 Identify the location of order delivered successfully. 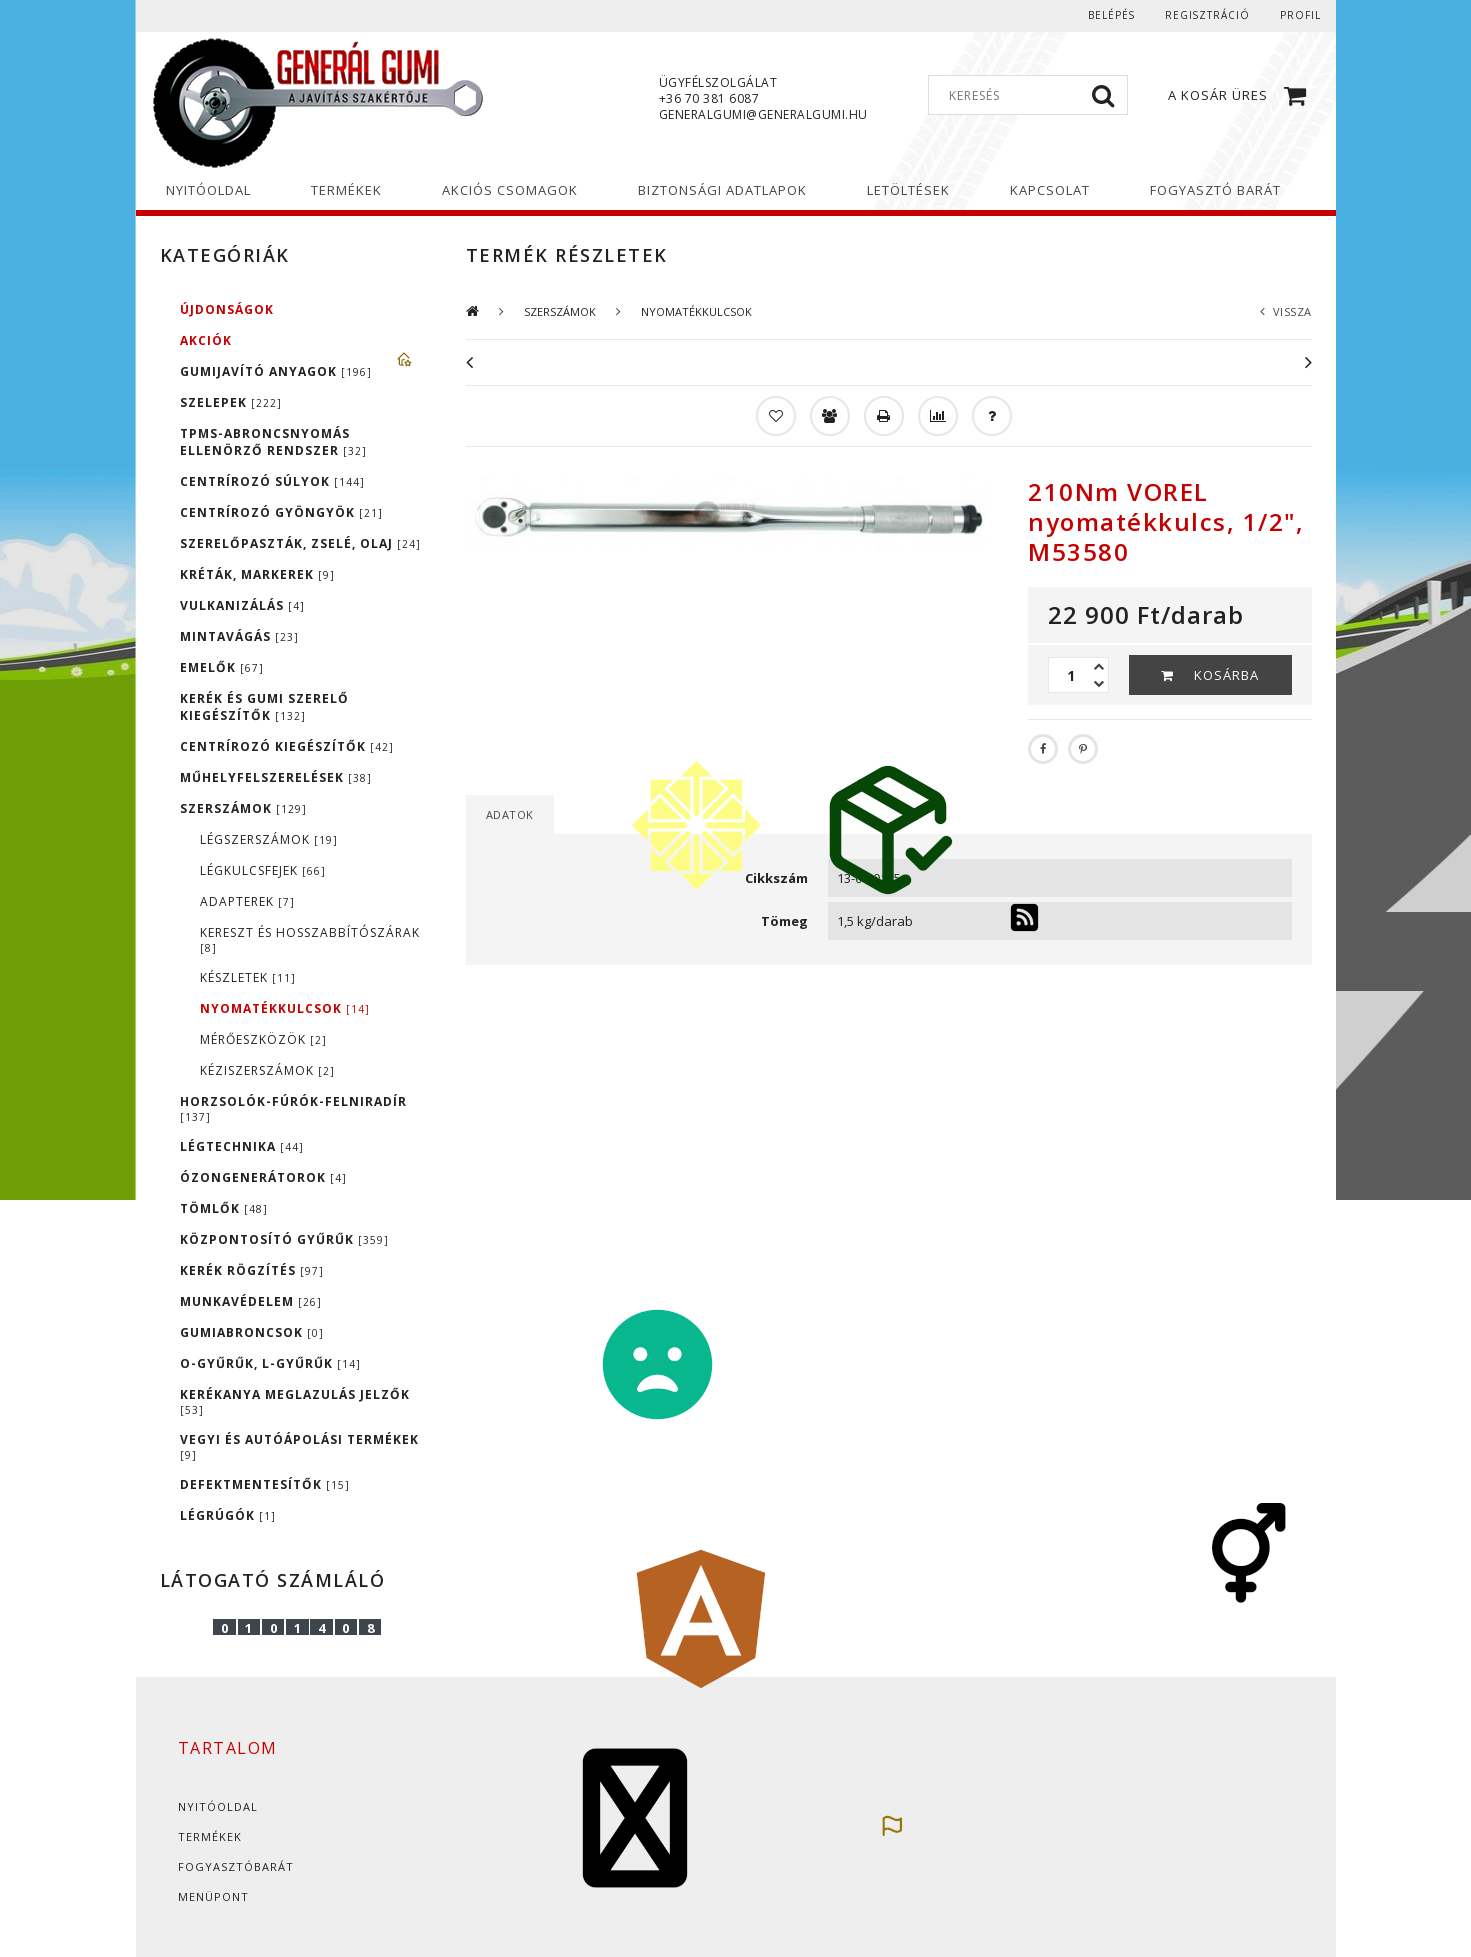
(888, 830).